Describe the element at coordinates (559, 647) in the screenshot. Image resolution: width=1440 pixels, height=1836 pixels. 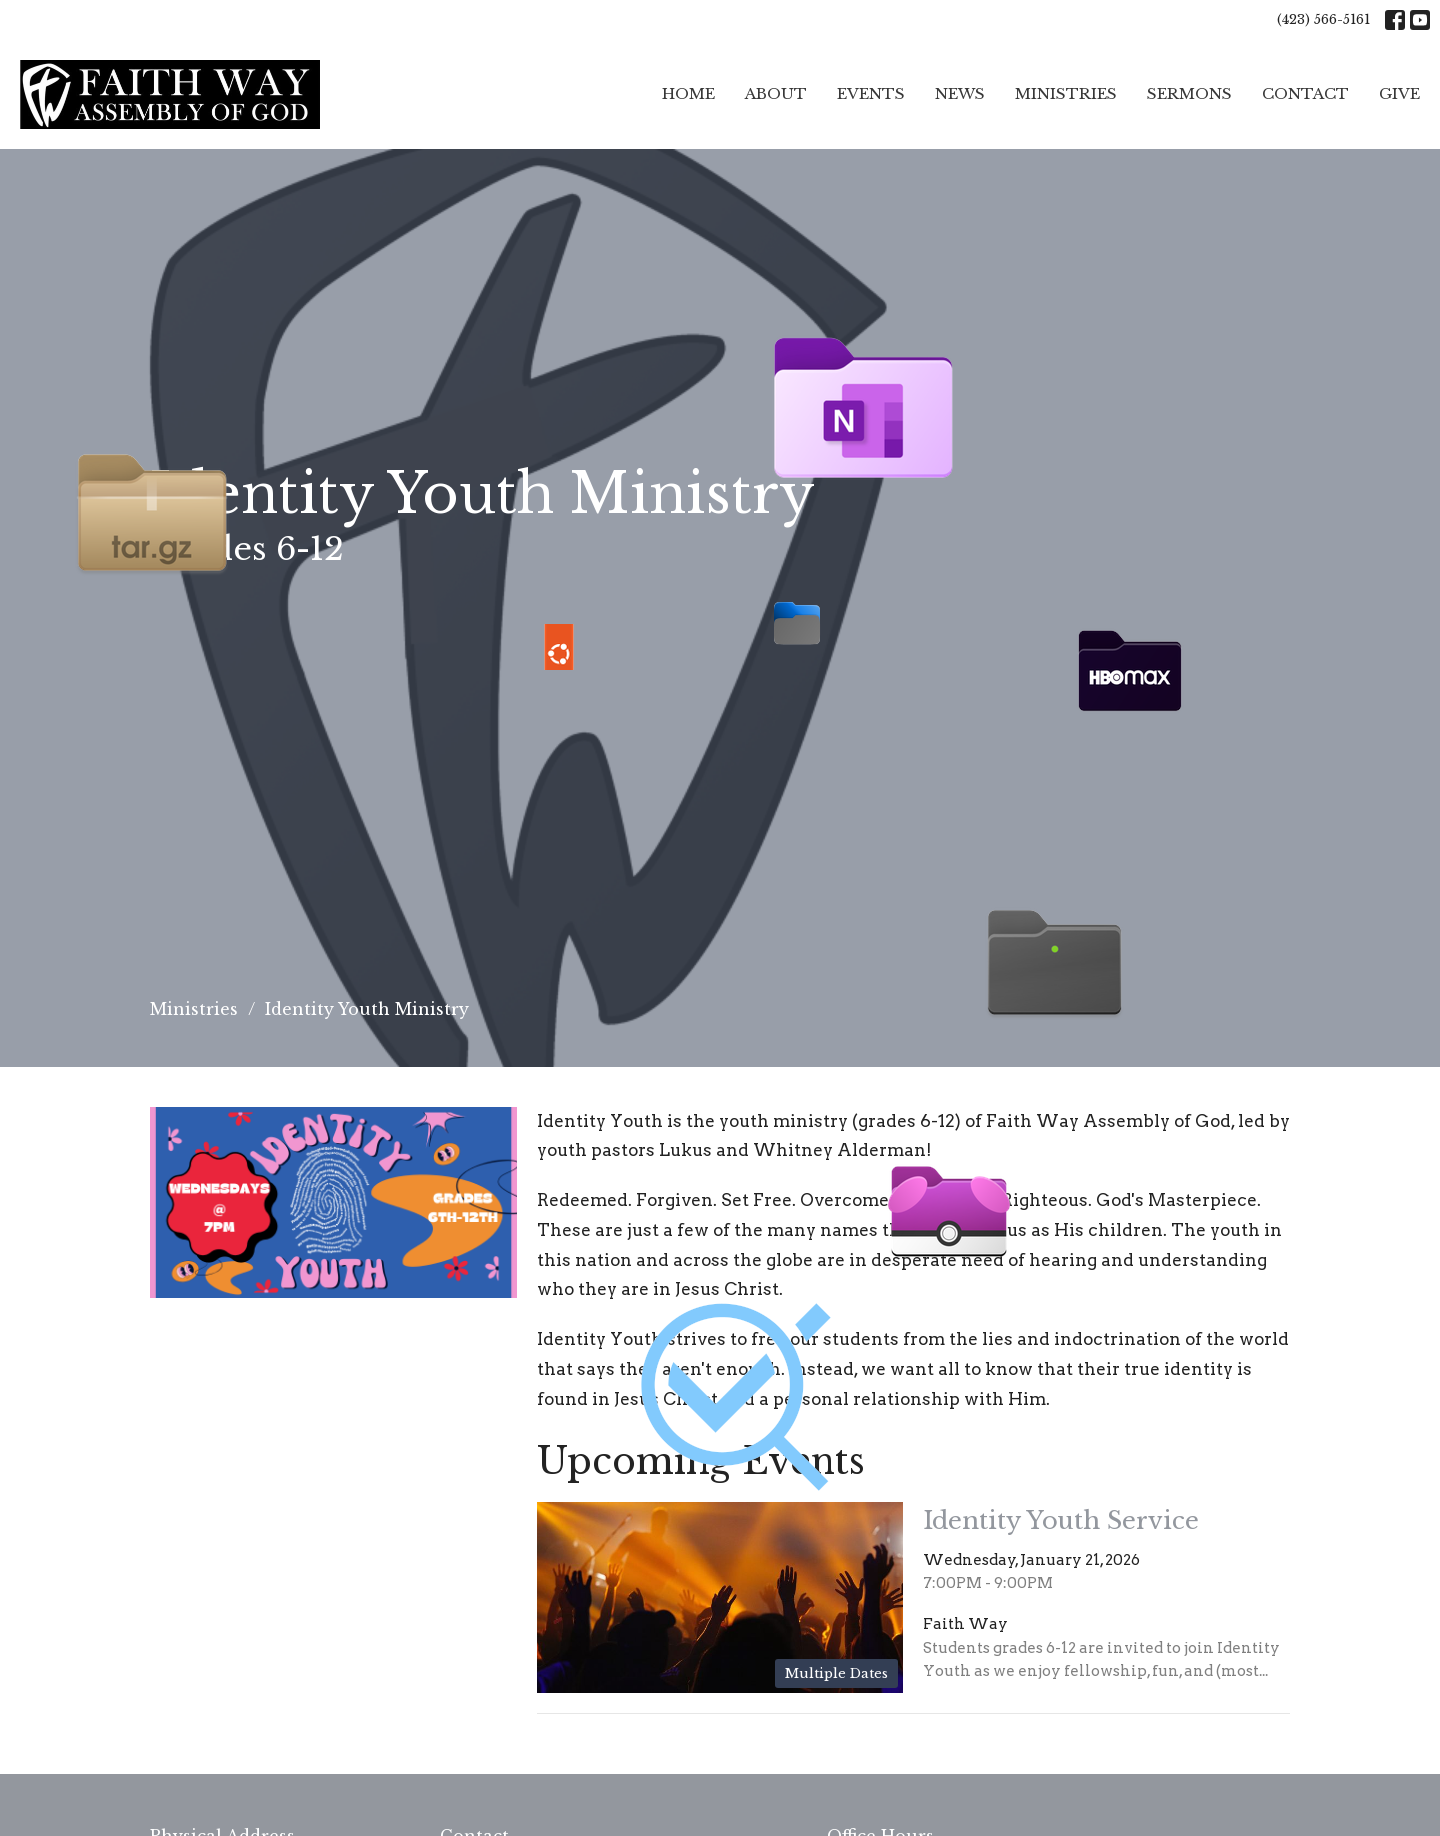
I see `open the ubuntu application menu` at that location.